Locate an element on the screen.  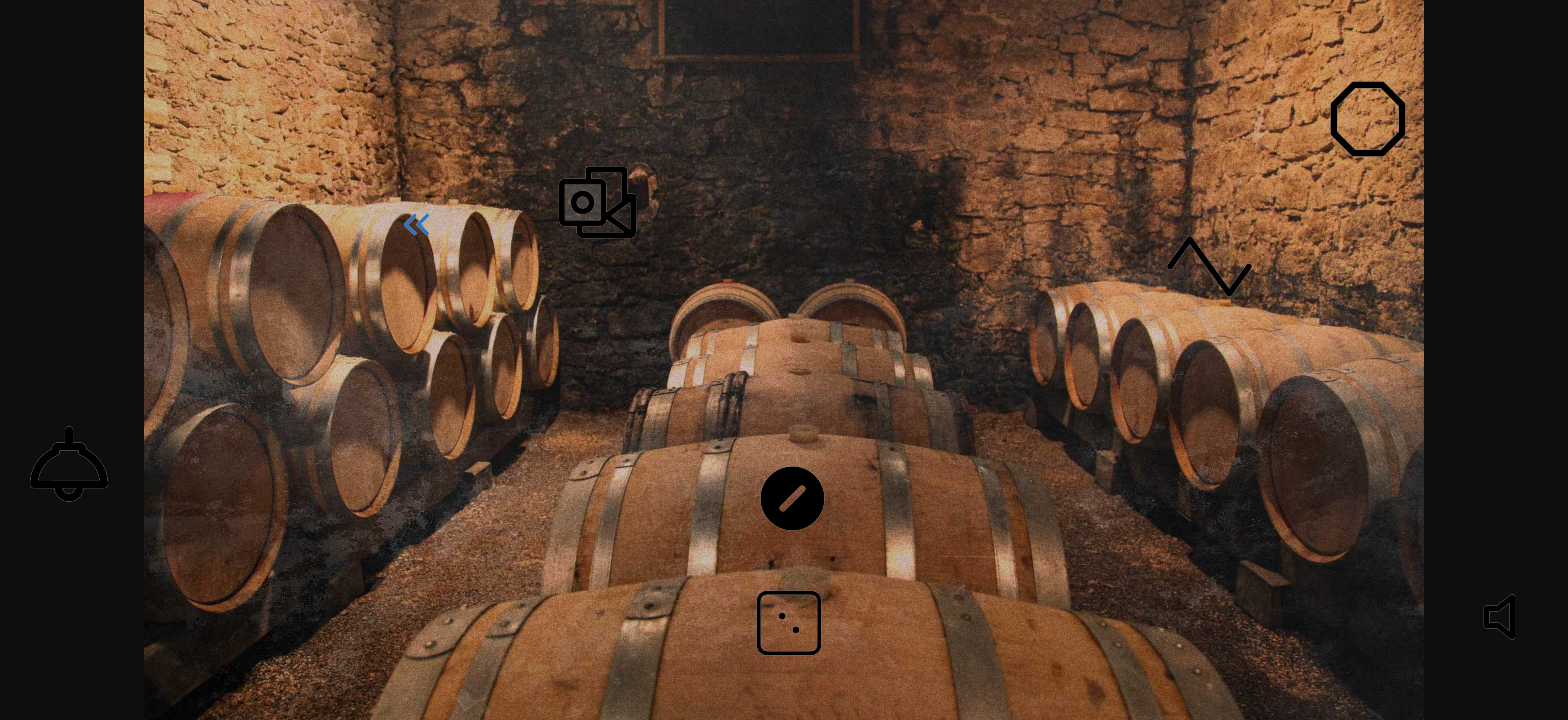
toggle triangle waveform in audio synthesizer is located at coordinates (1209, 266).